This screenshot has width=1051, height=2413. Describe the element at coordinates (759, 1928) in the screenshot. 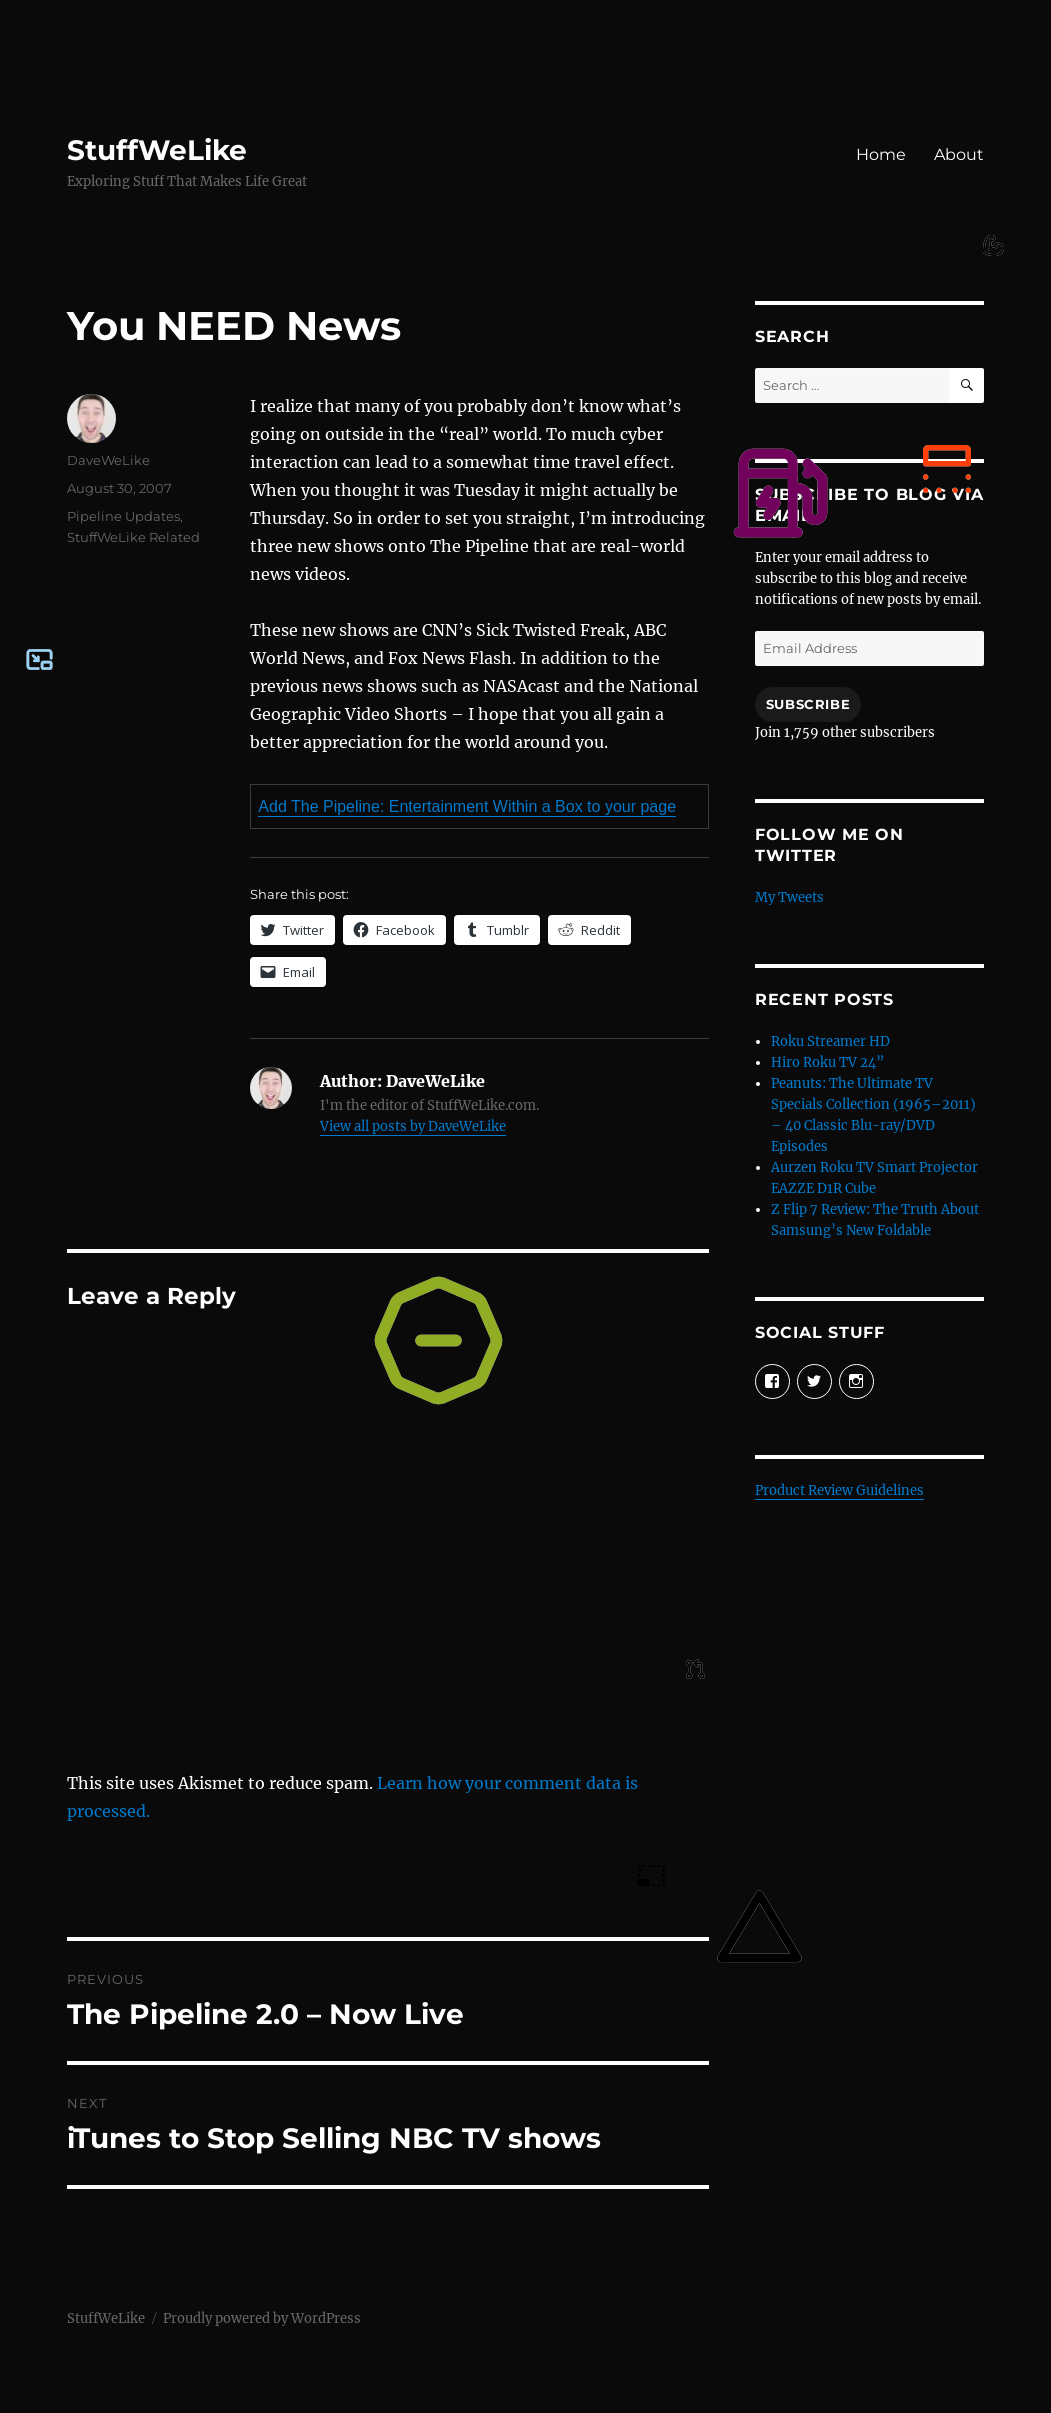

I see `vercel platform logo` at that location.